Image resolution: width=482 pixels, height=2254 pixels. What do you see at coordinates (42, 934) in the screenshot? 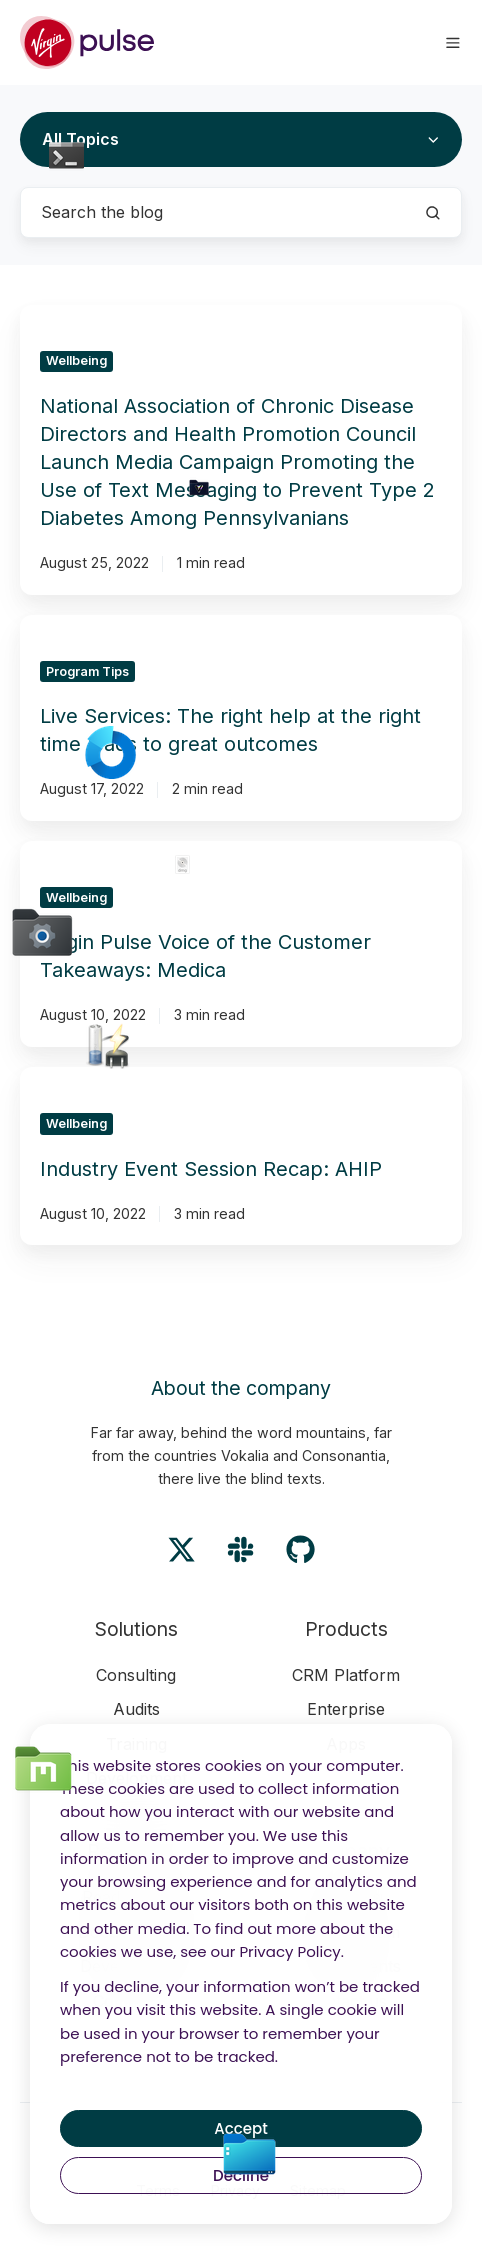
I see `access folder settings or preferences` at bounding box center [42, 934].